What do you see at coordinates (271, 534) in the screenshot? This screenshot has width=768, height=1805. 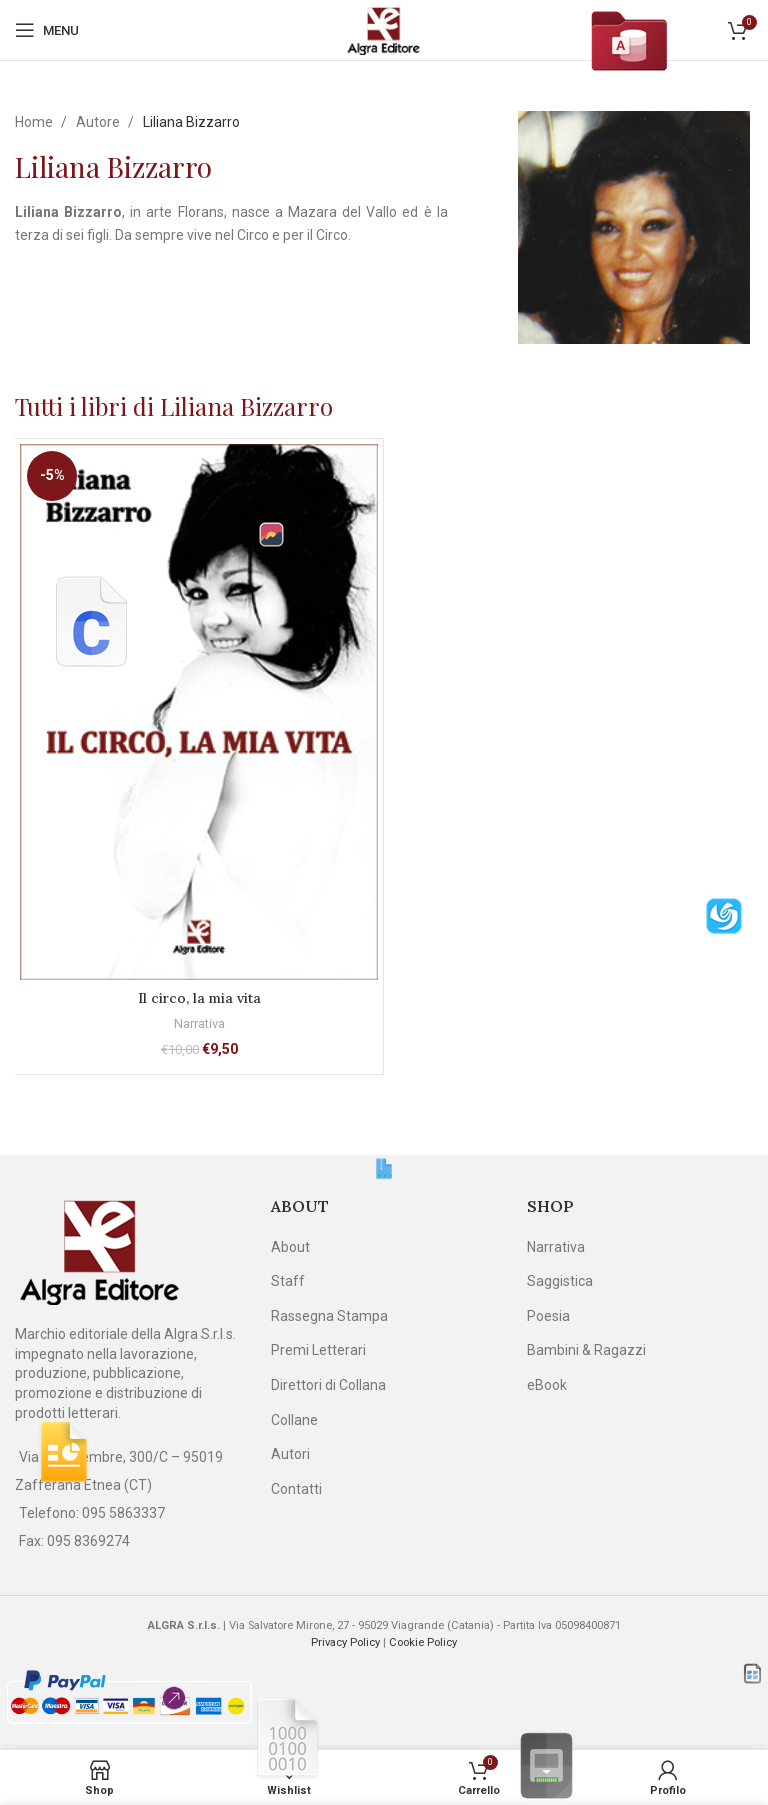 I see `open koko photo gallery app` at bounding box center [271, 534].